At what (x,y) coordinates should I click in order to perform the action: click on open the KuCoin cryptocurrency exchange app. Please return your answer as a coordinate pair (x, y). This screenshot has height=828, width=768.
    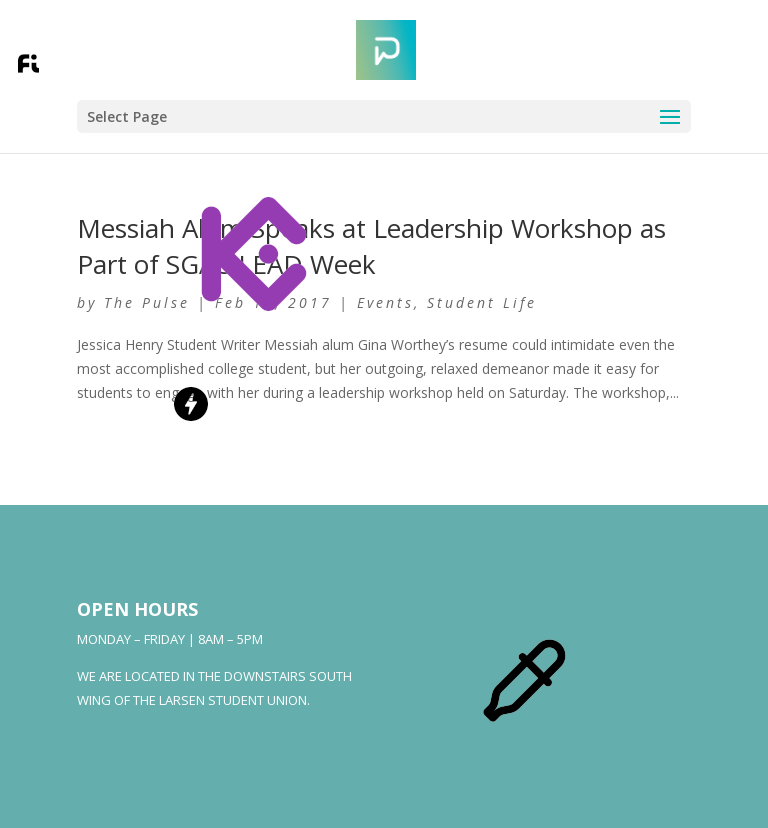
    Looking at the image, I should click on (254, 254).